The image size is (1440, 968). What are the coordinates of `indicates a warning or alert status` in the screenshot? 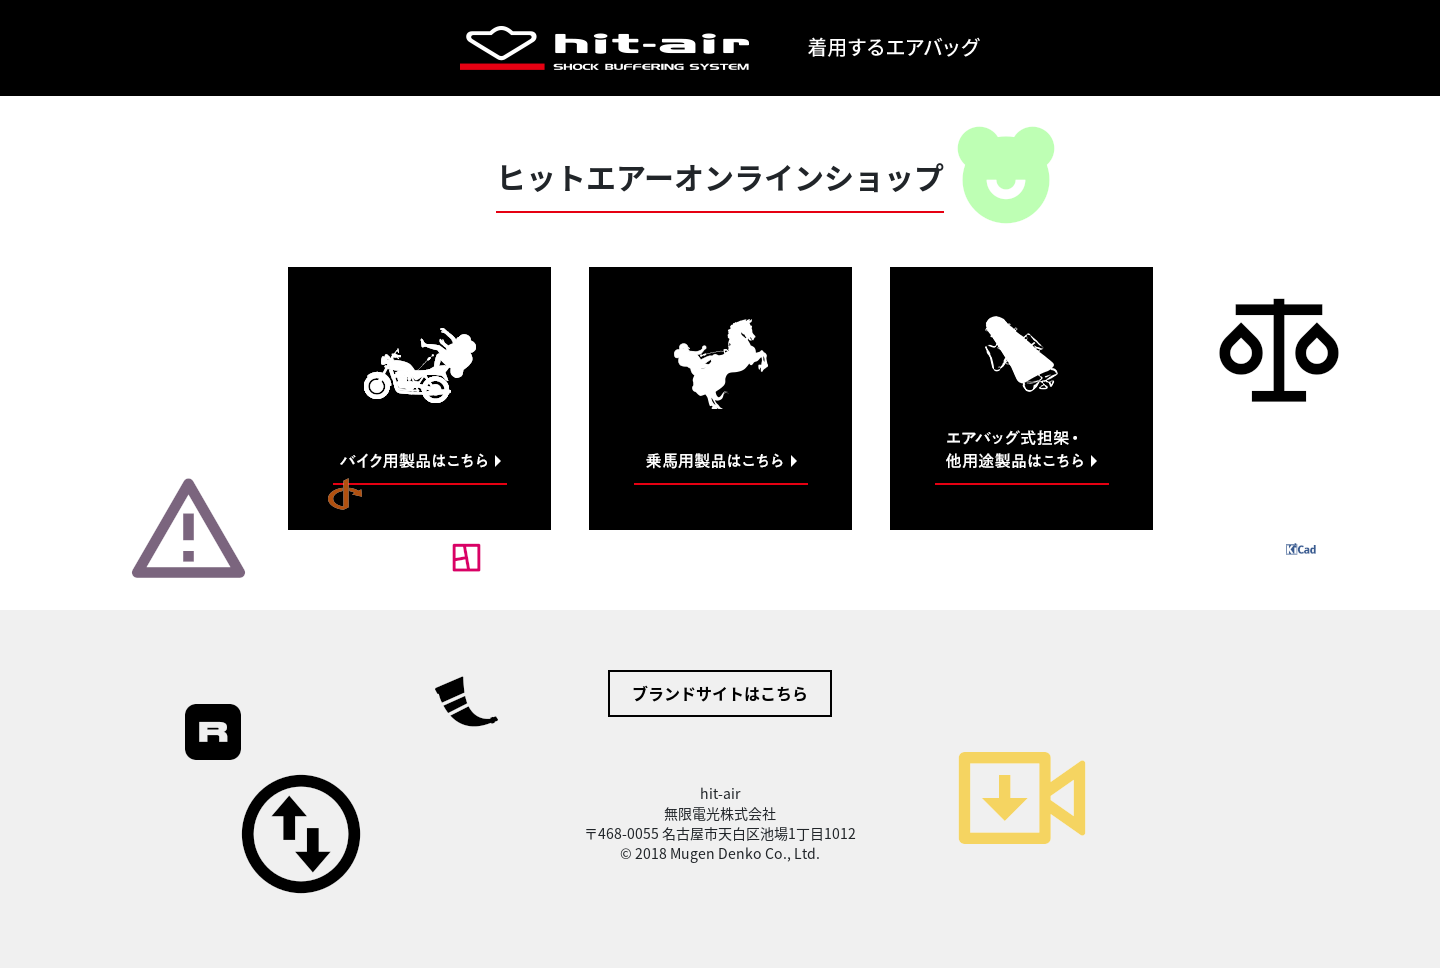 It's located at (188, 529).